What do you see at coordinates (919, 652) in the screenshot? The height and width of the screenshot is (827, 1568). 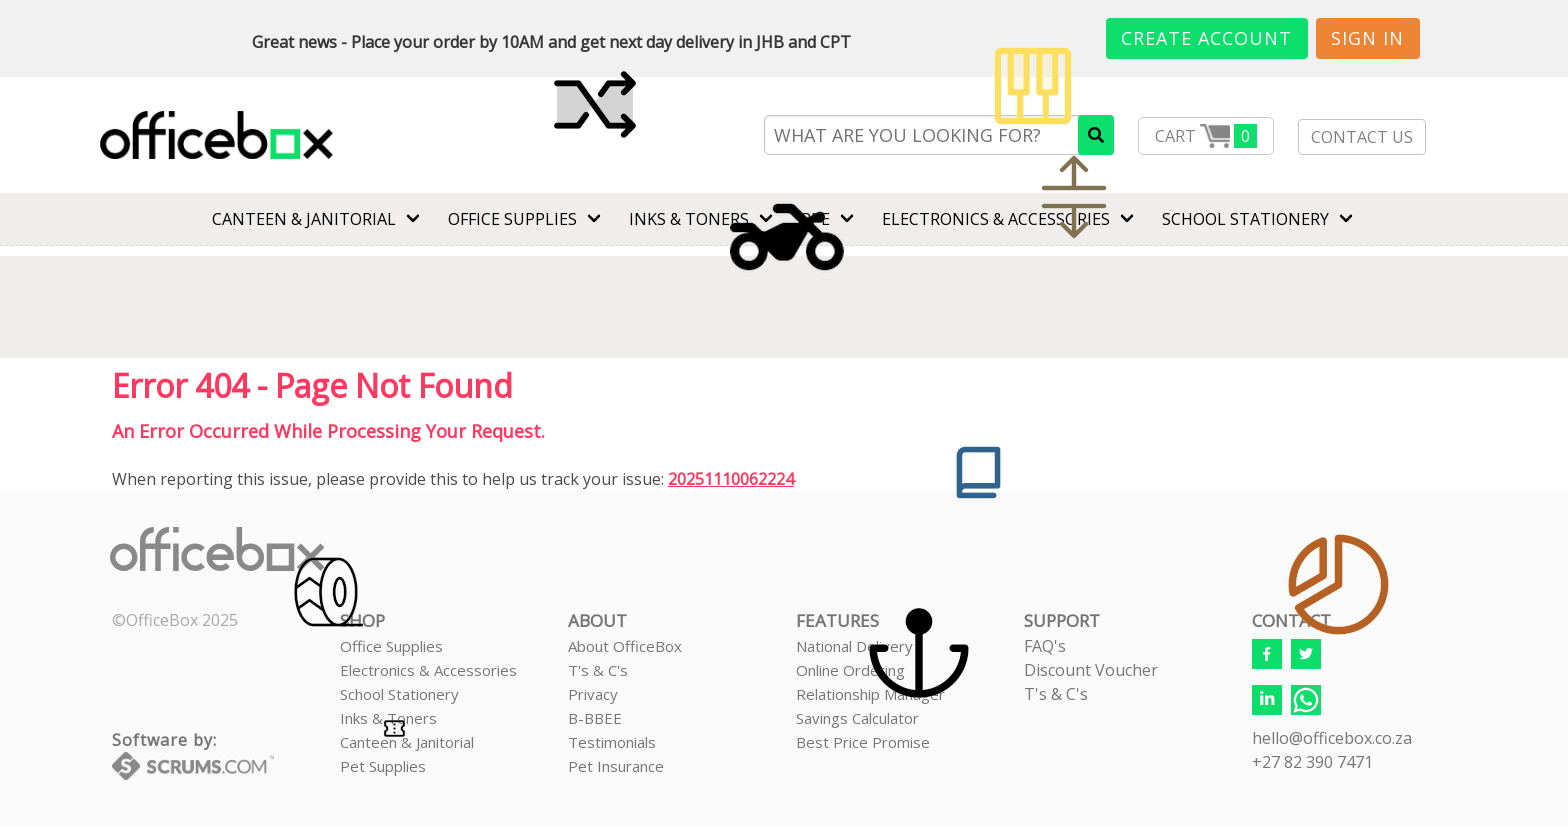 I see `anchor link or reference point in a document` at bounding box center [919, 652].